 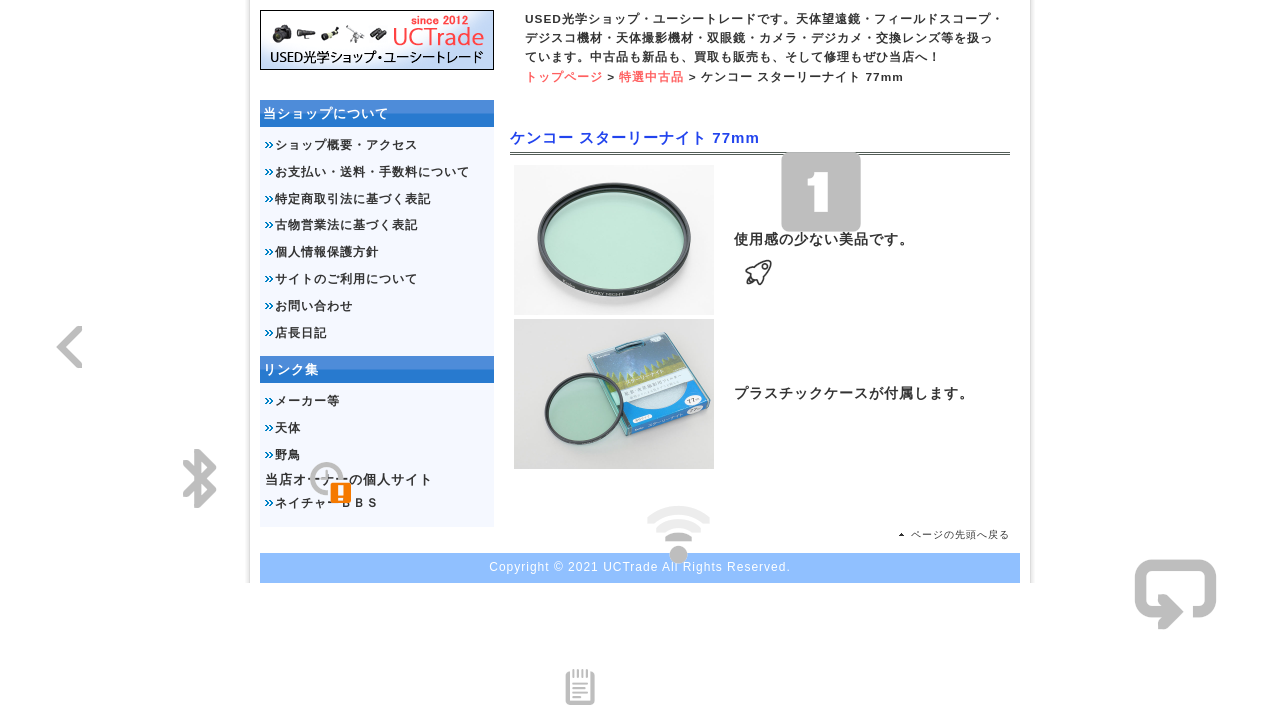 What do you see at coordinates (330, 482) in the screenshot?
I see `indicates an upcoming appointment or event` at bounding box center [330, 482].